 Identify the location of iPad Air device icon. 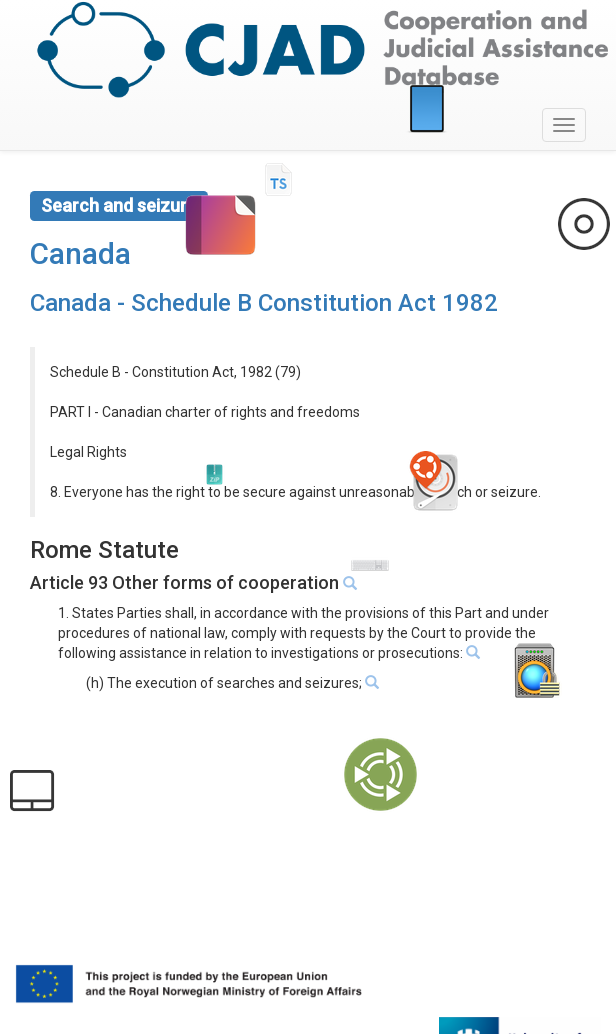
(427, 109).